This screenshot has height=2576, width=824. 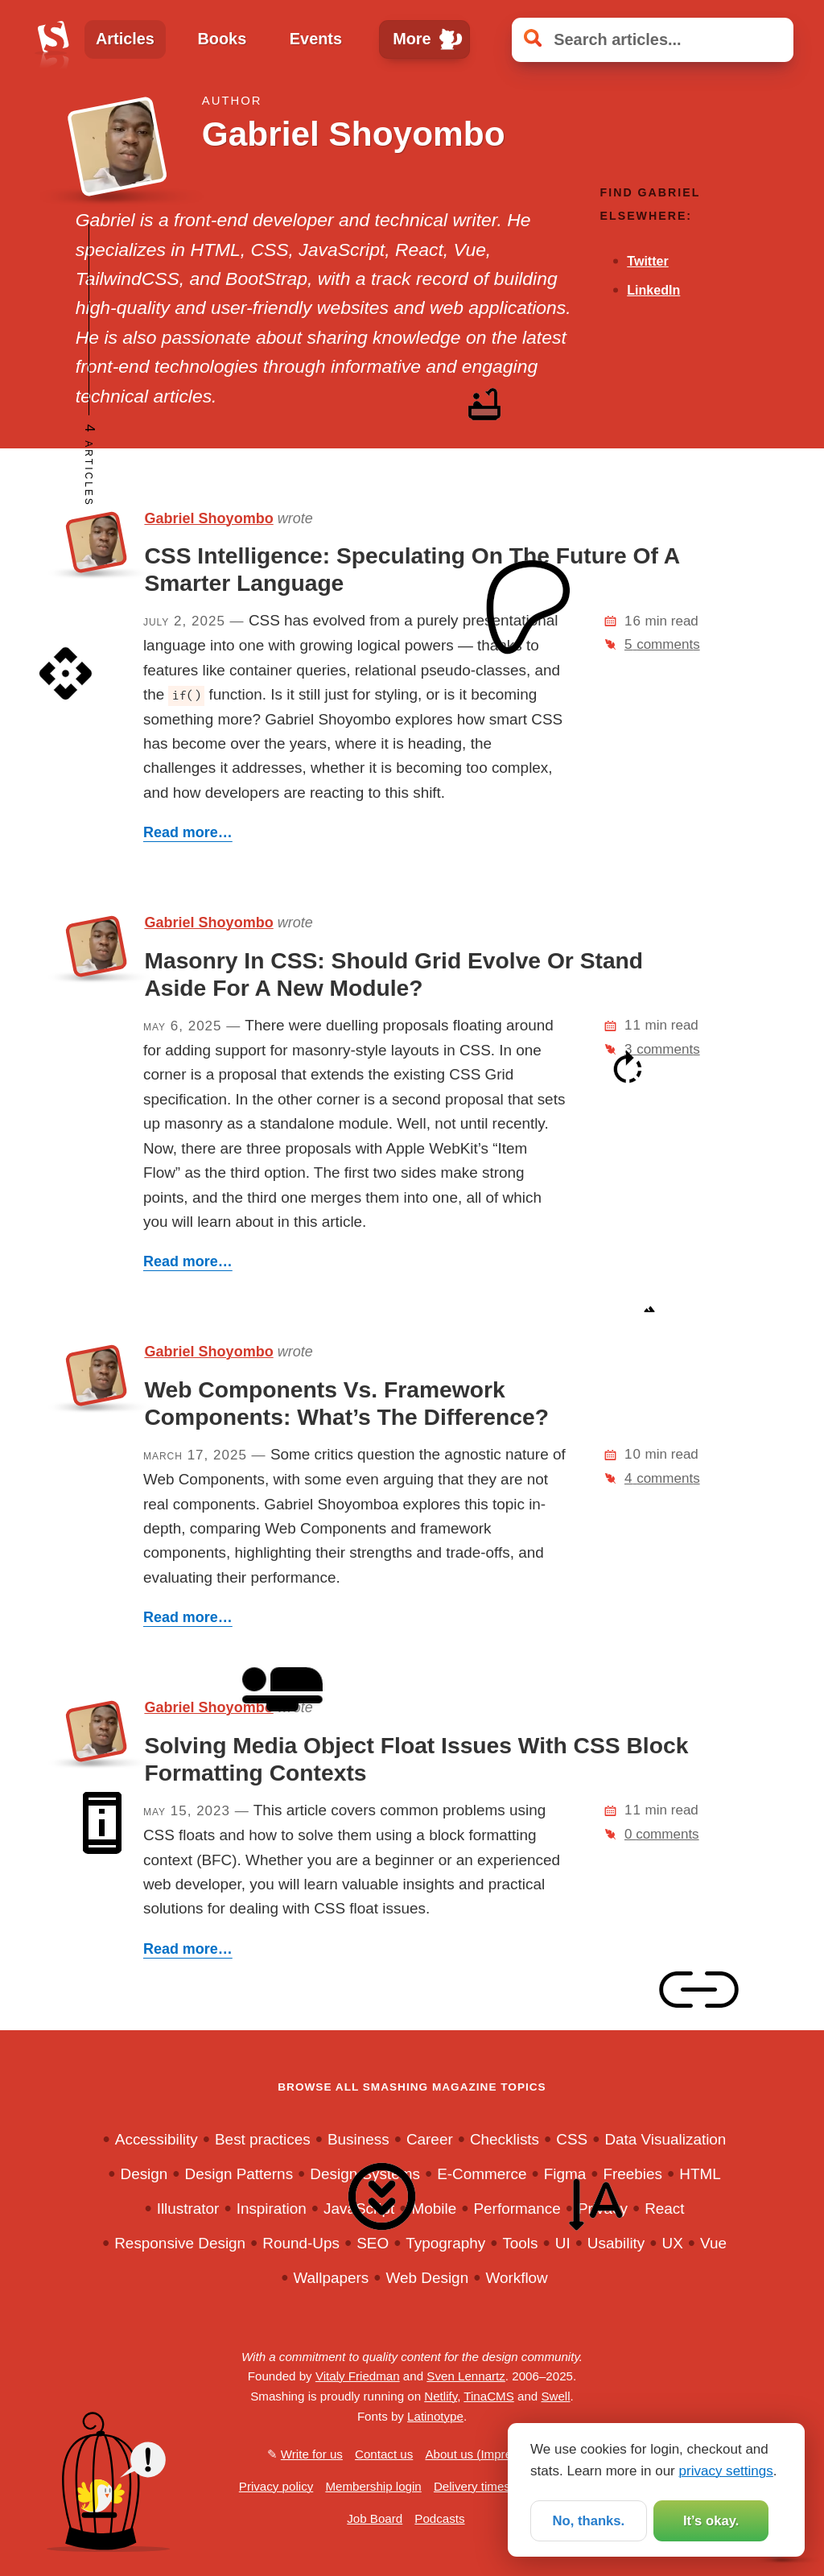 I want to click on rotate image clockwise, so click(x=628, y=1069).